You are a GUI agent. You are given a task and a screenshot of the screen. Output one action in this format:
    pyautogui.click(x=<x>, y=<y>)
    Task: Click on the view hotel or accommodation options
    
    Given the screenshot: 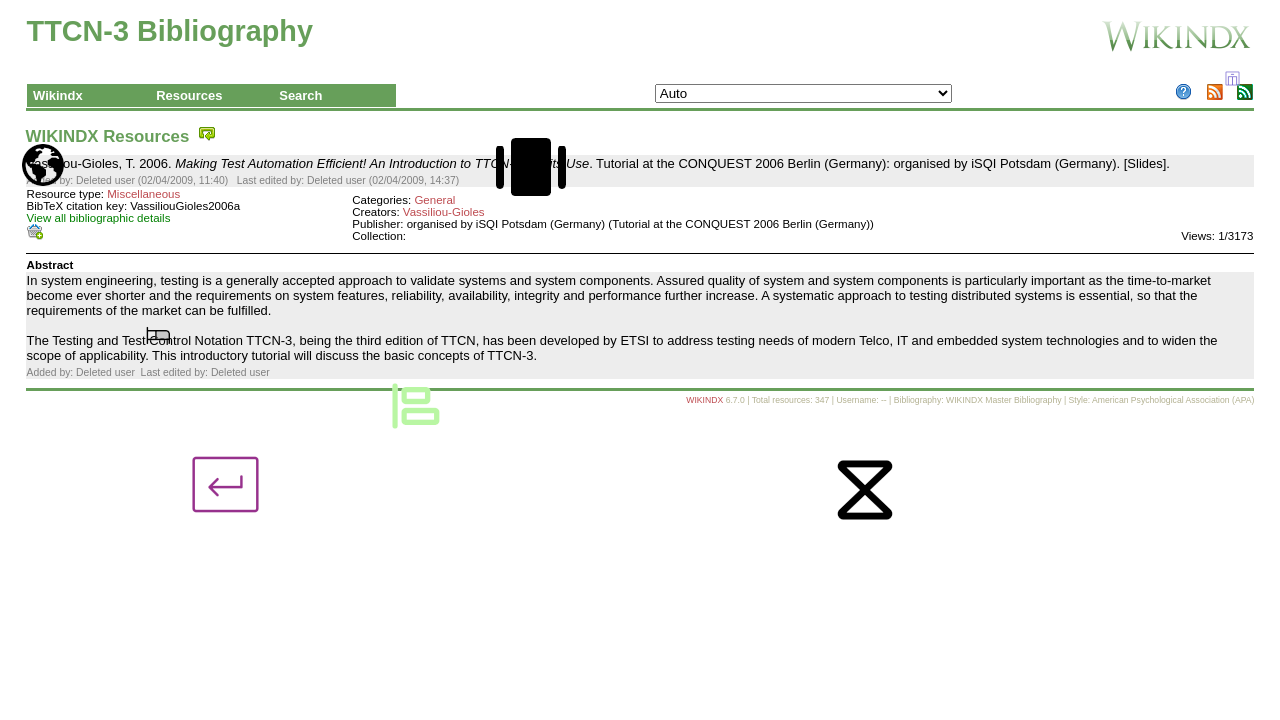 What is the action you would take?
    pyautogui.click(x=157, y=335)
    